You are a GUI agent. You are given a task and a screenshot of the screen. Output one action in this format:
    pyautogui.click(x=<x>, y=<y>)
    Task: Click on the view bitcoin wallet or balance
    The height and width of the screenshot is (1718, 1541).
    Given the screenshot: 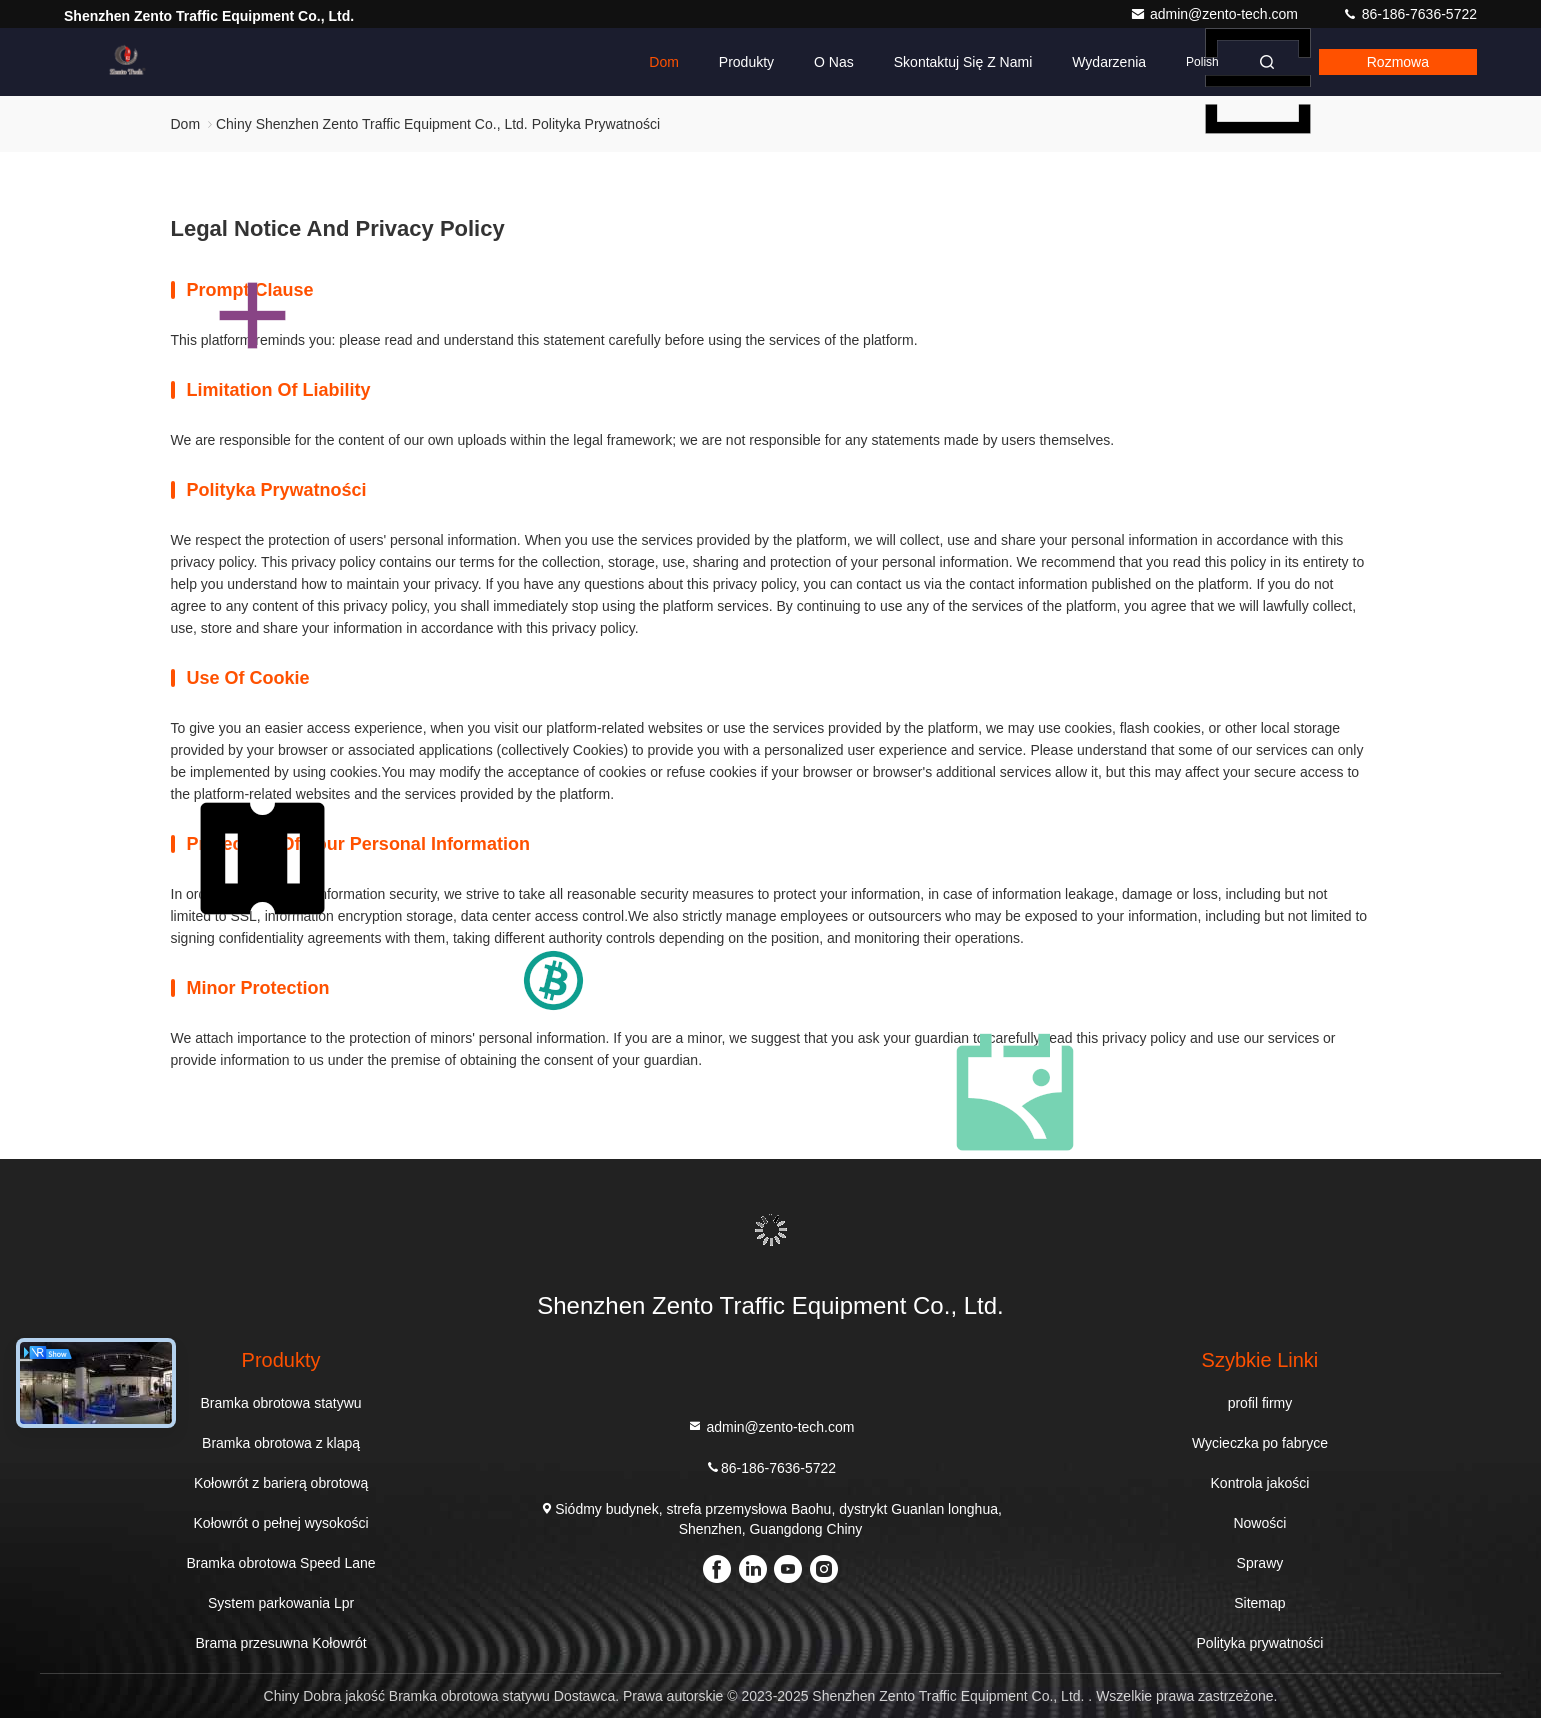 What is the action you would take?
    pyautogui.click(x=553, y=980)
    